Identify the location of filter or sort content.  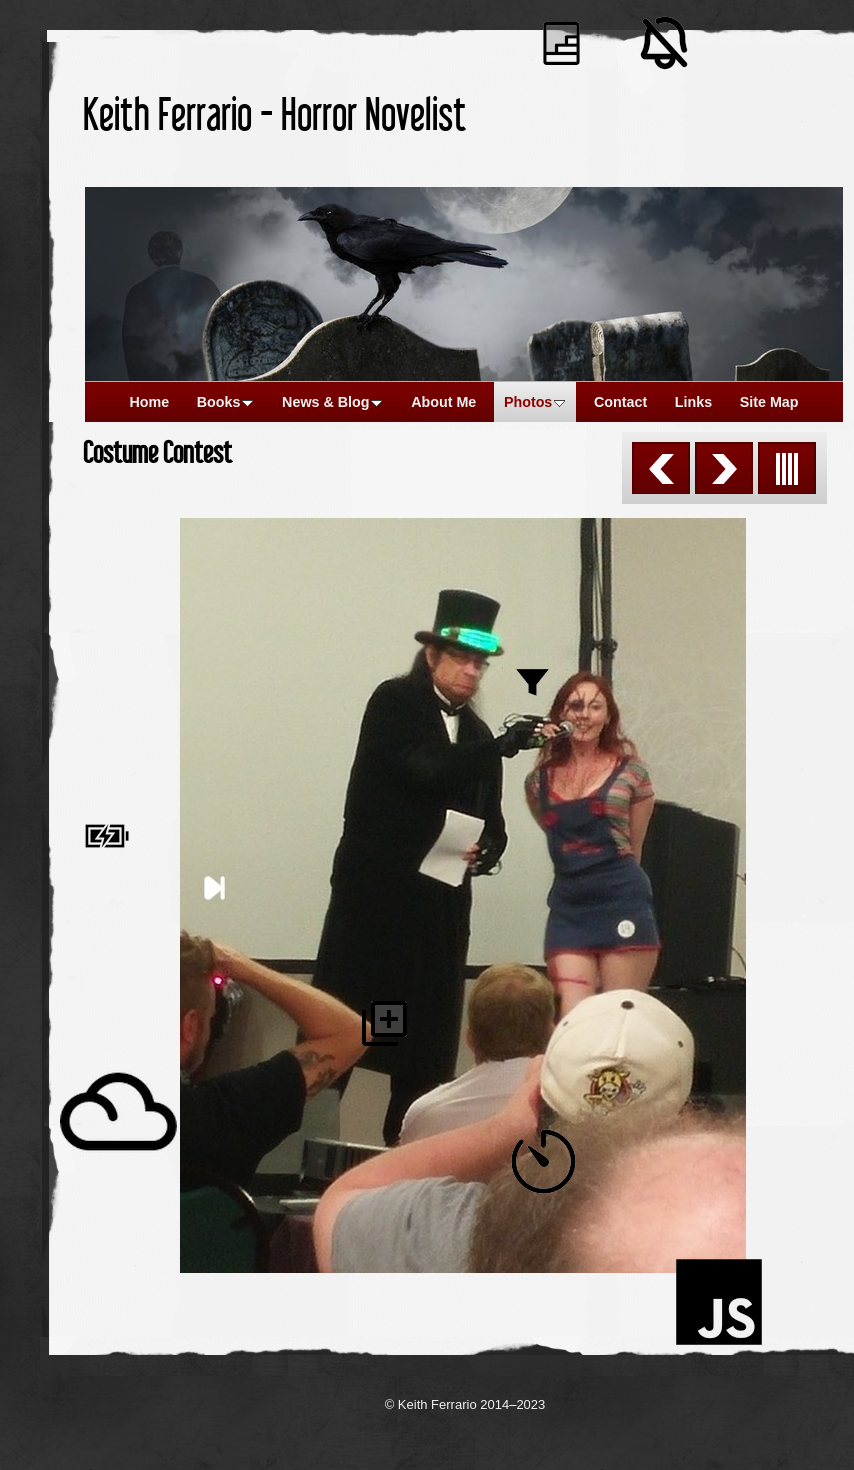
(532, 682).